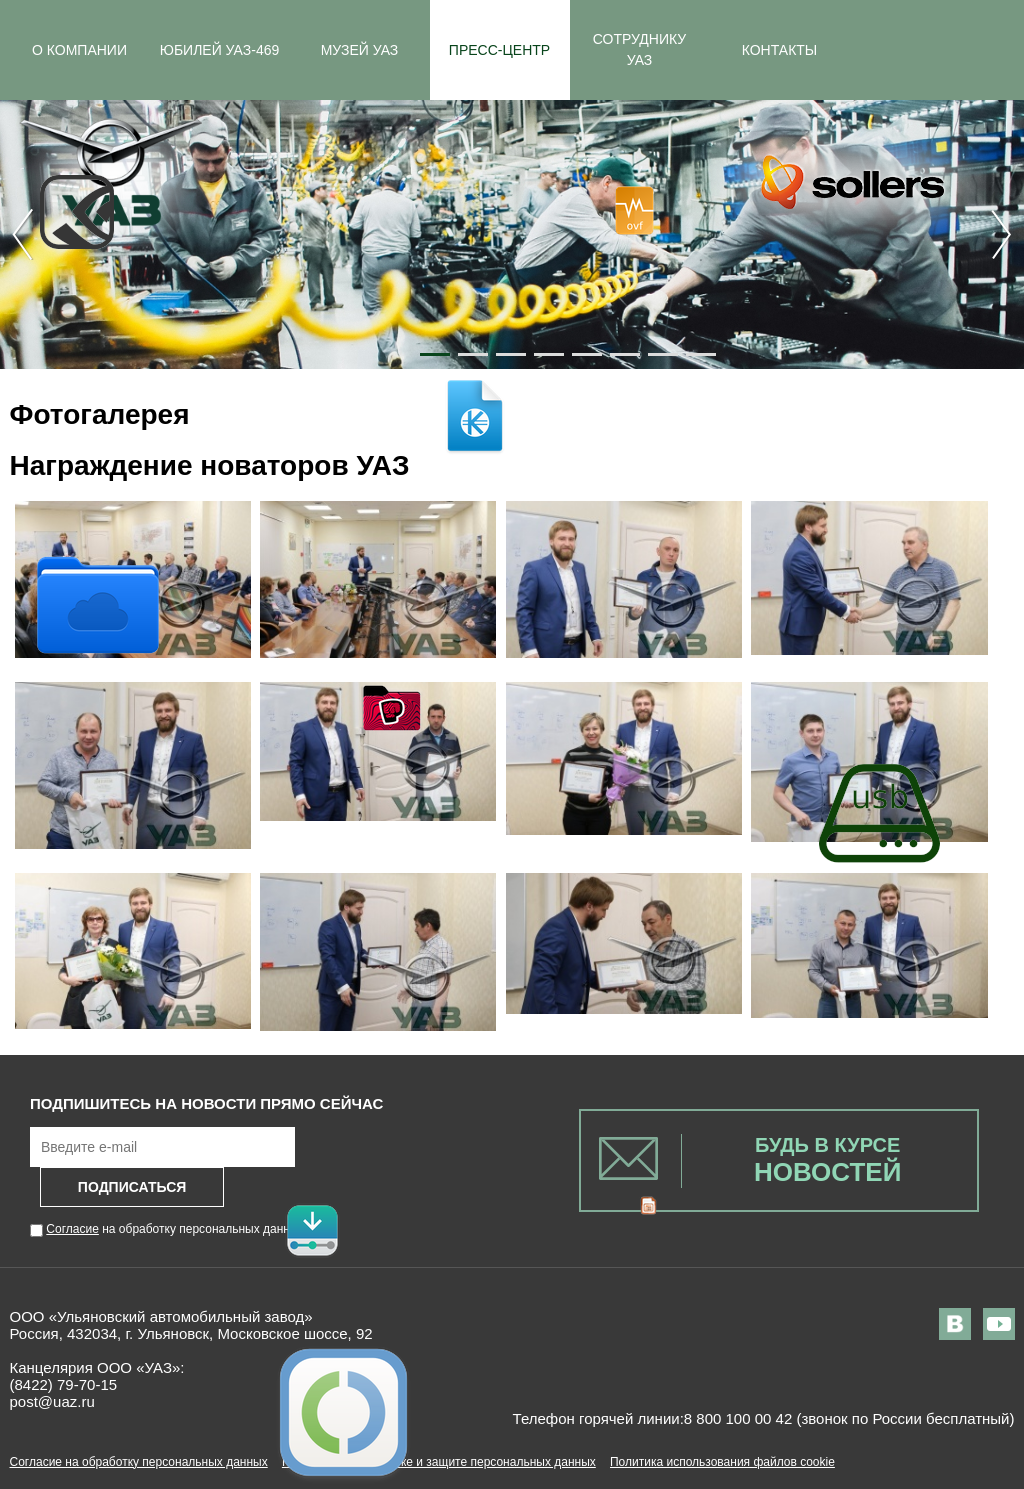 The height and width of the screenshot is (1489, 1024). Describe the element at coordinates (879, 809) in the screenshot. I see `external usb hard drive connected` at that location.